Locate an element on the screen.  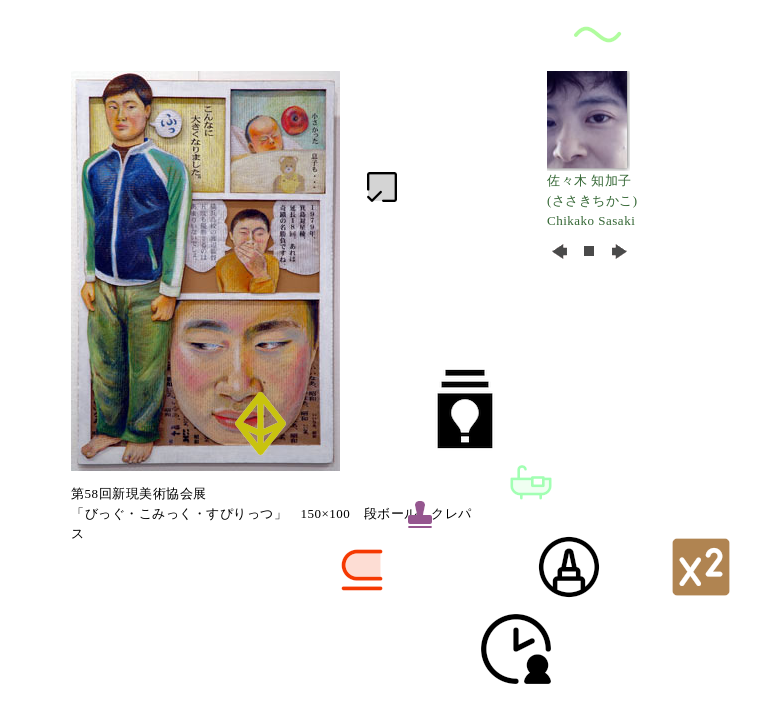
run batch predictions or bulk AI processing is located at coordinates (465, 409).